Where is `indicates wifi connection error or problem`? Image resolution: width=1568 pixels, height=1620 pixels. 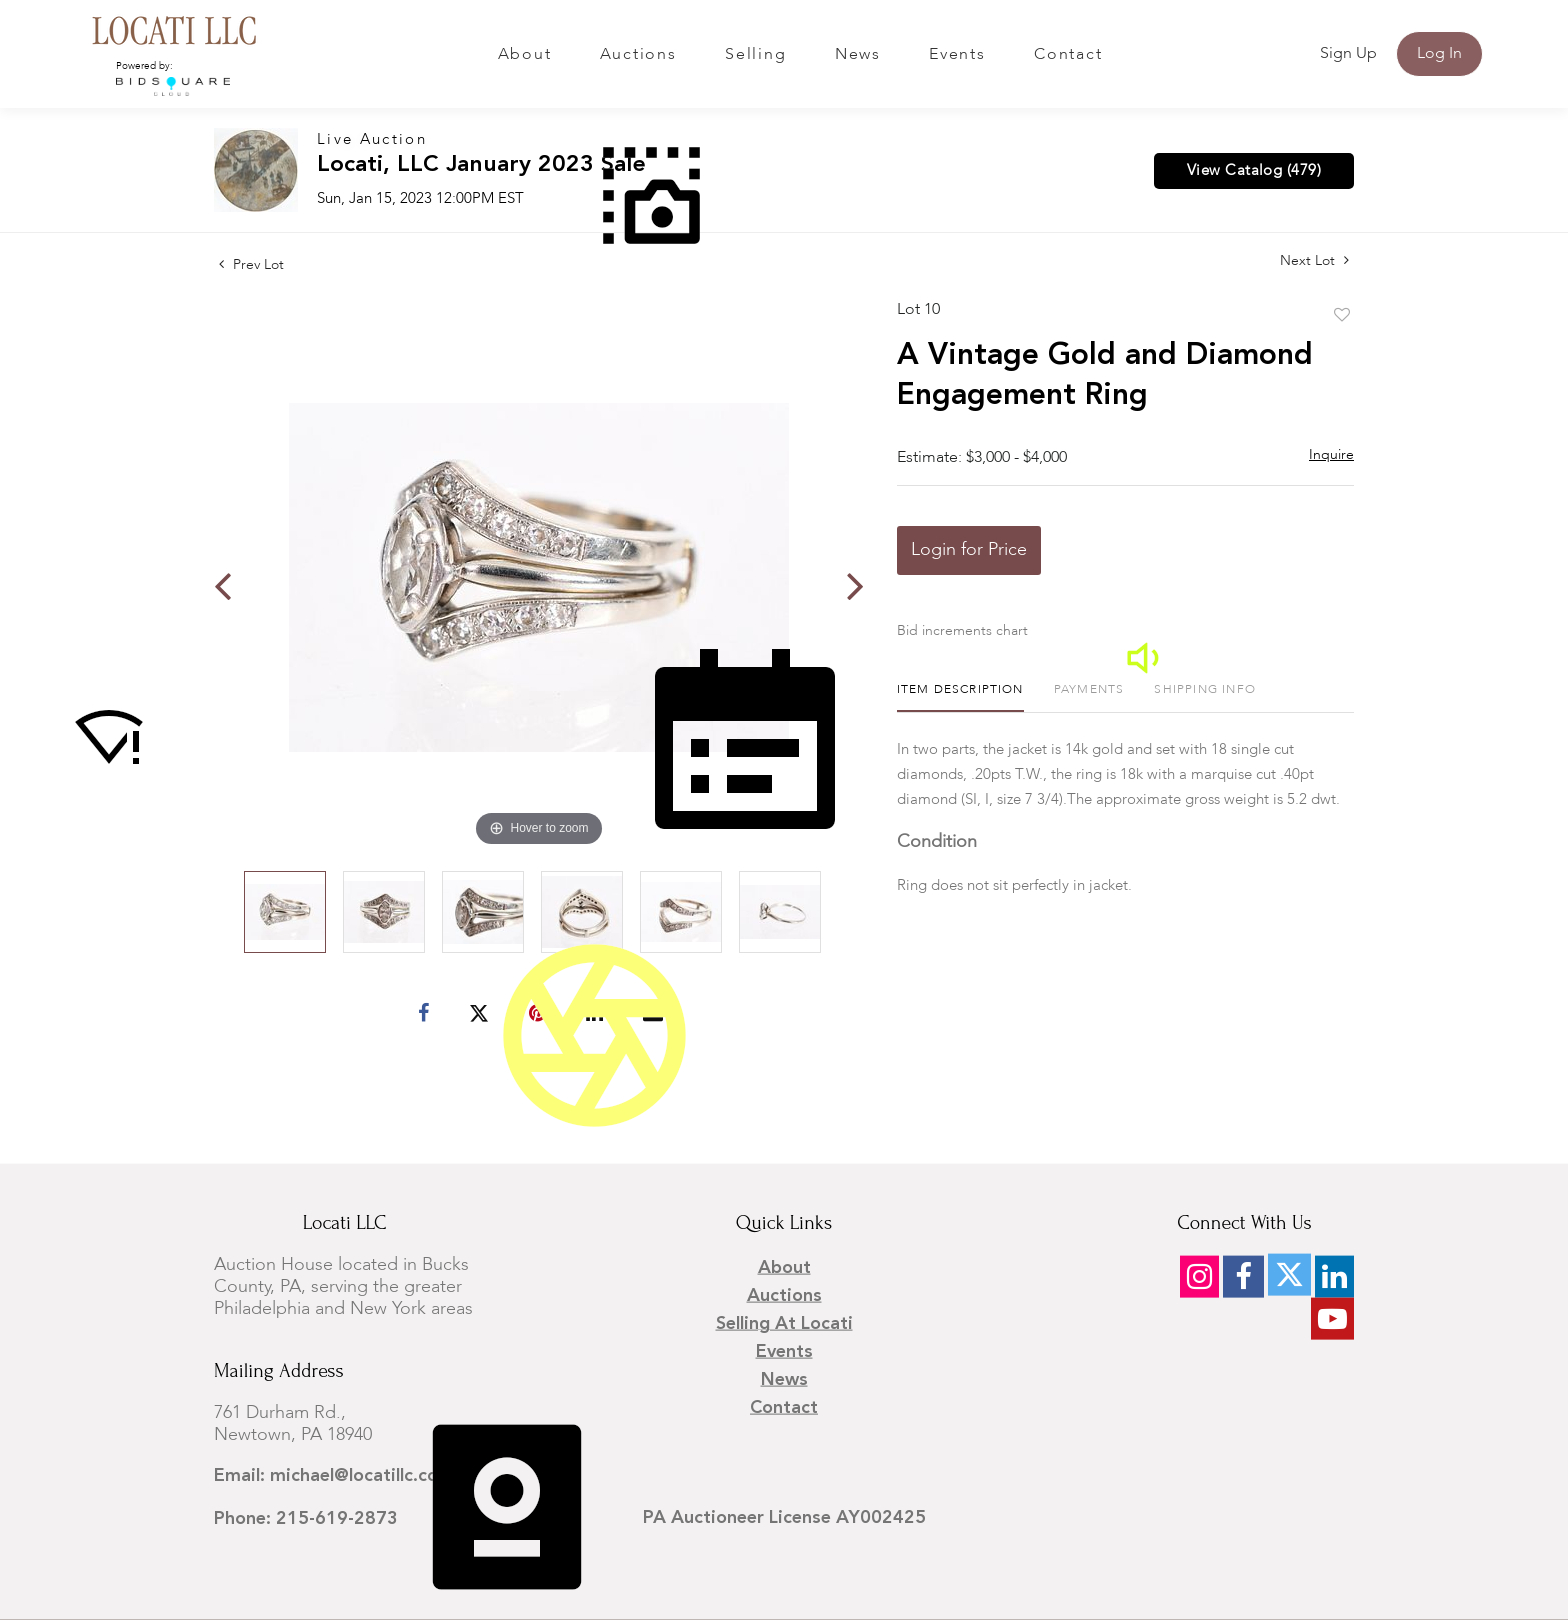 indicates wifi connection error or problem is located at coordinates (109, 737).